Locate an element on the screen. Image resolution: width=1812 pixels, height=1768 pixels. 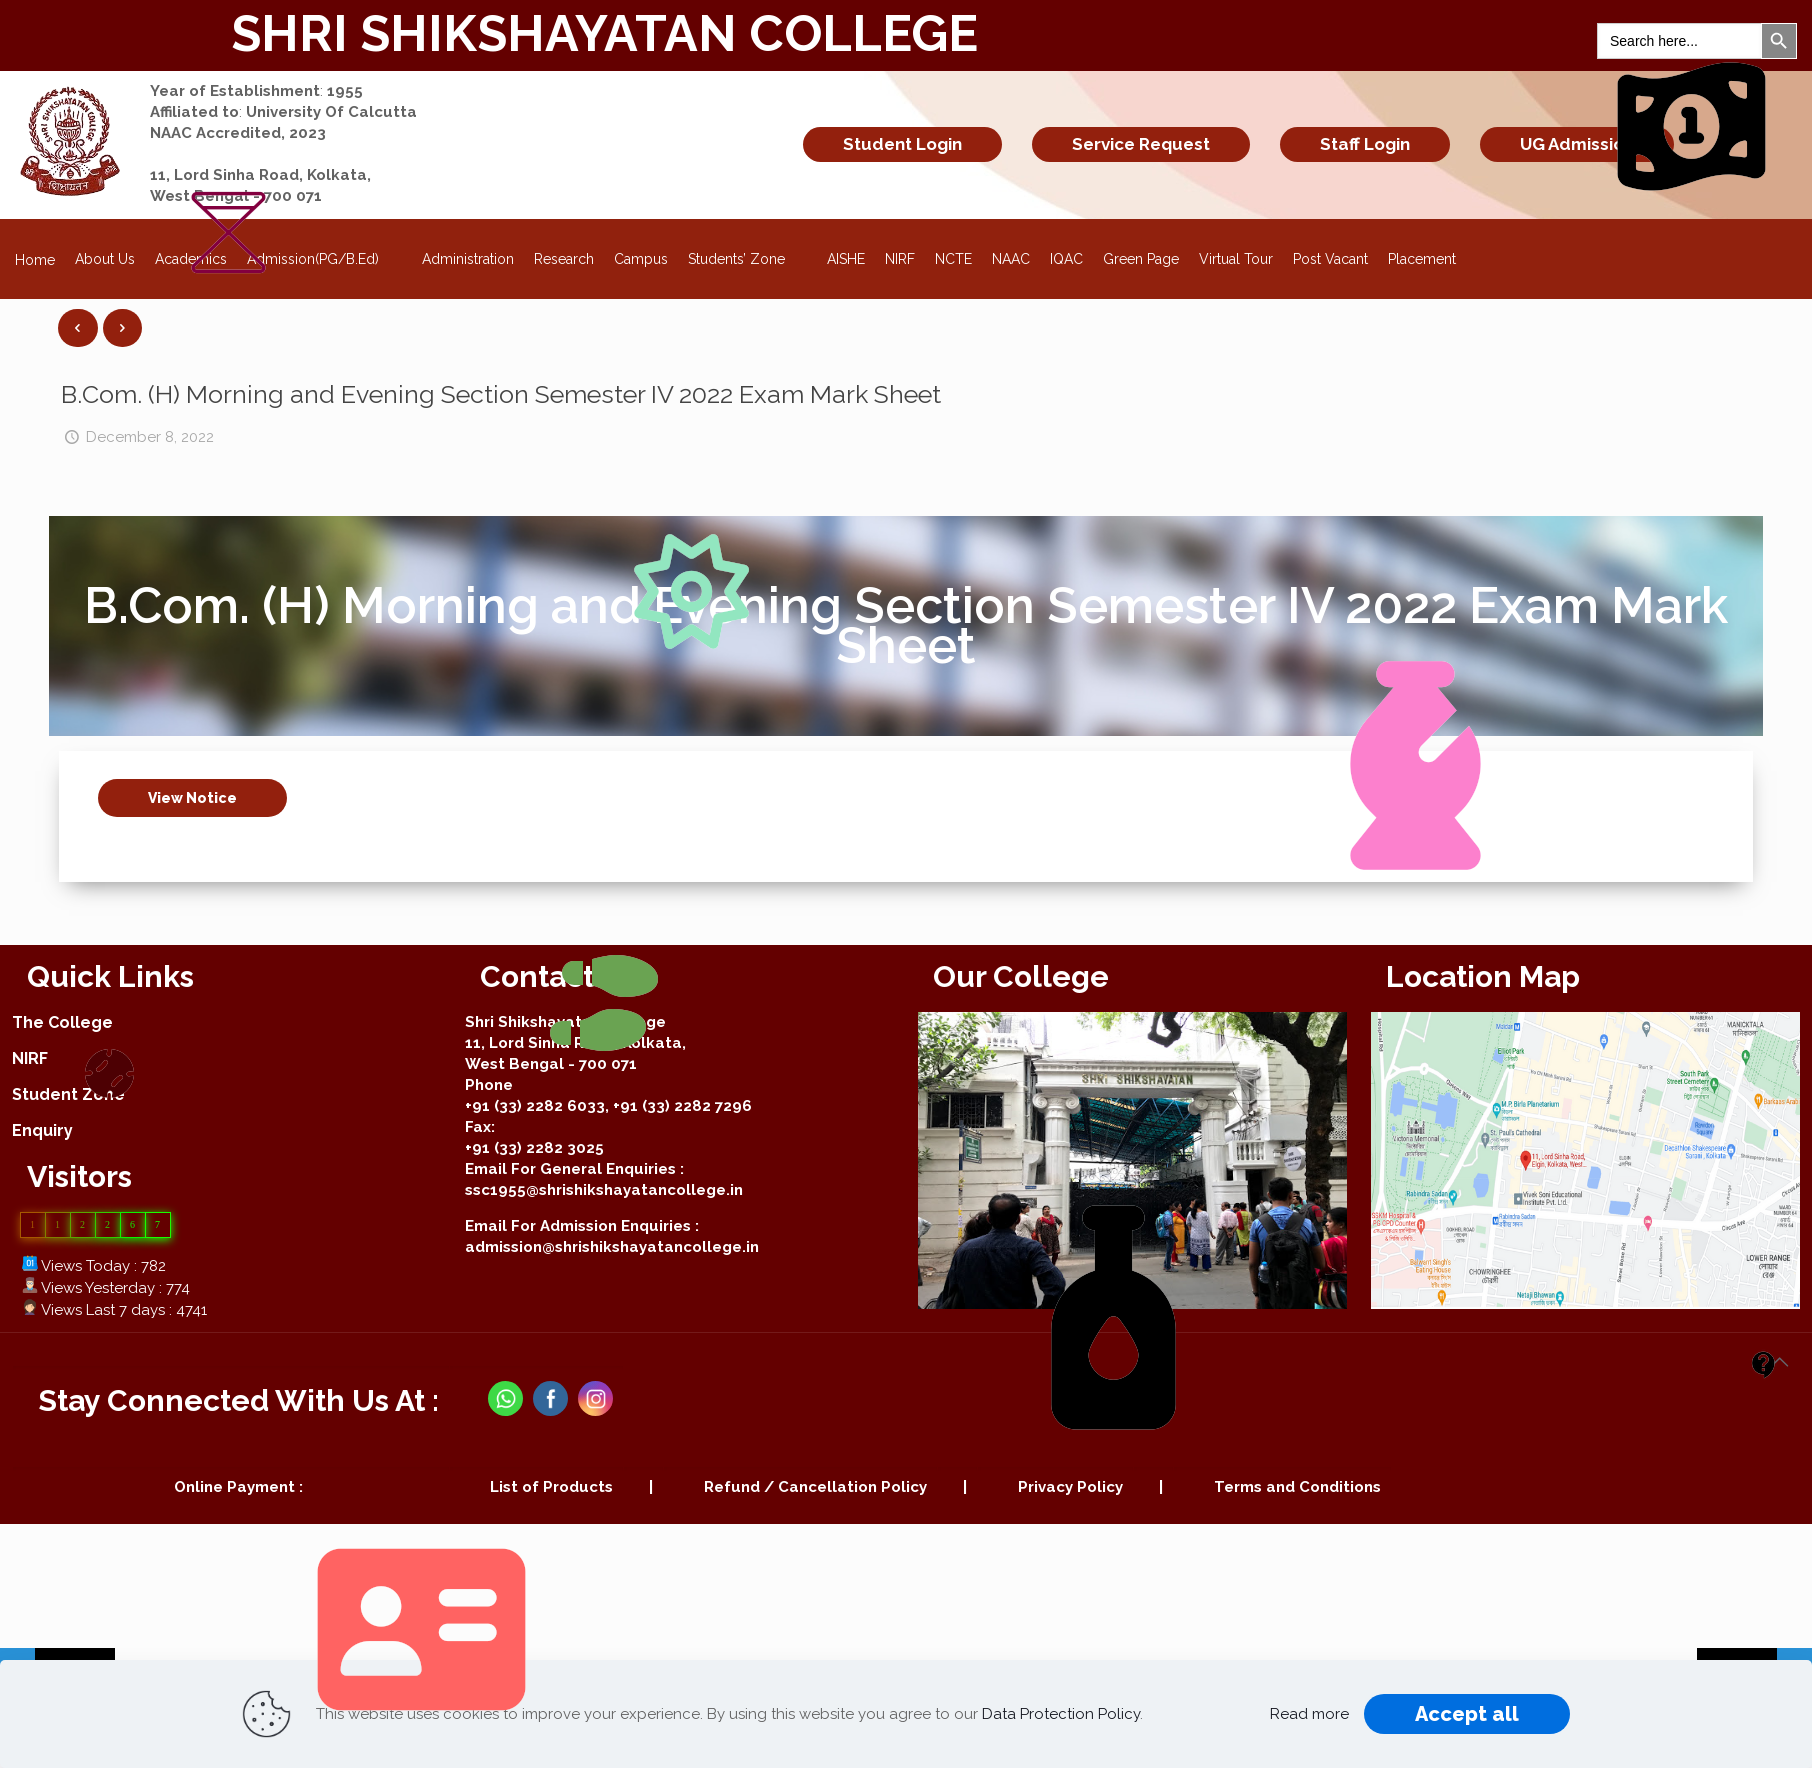
indicates liquid medication or dosage is located at coordinates (1113, 1317).